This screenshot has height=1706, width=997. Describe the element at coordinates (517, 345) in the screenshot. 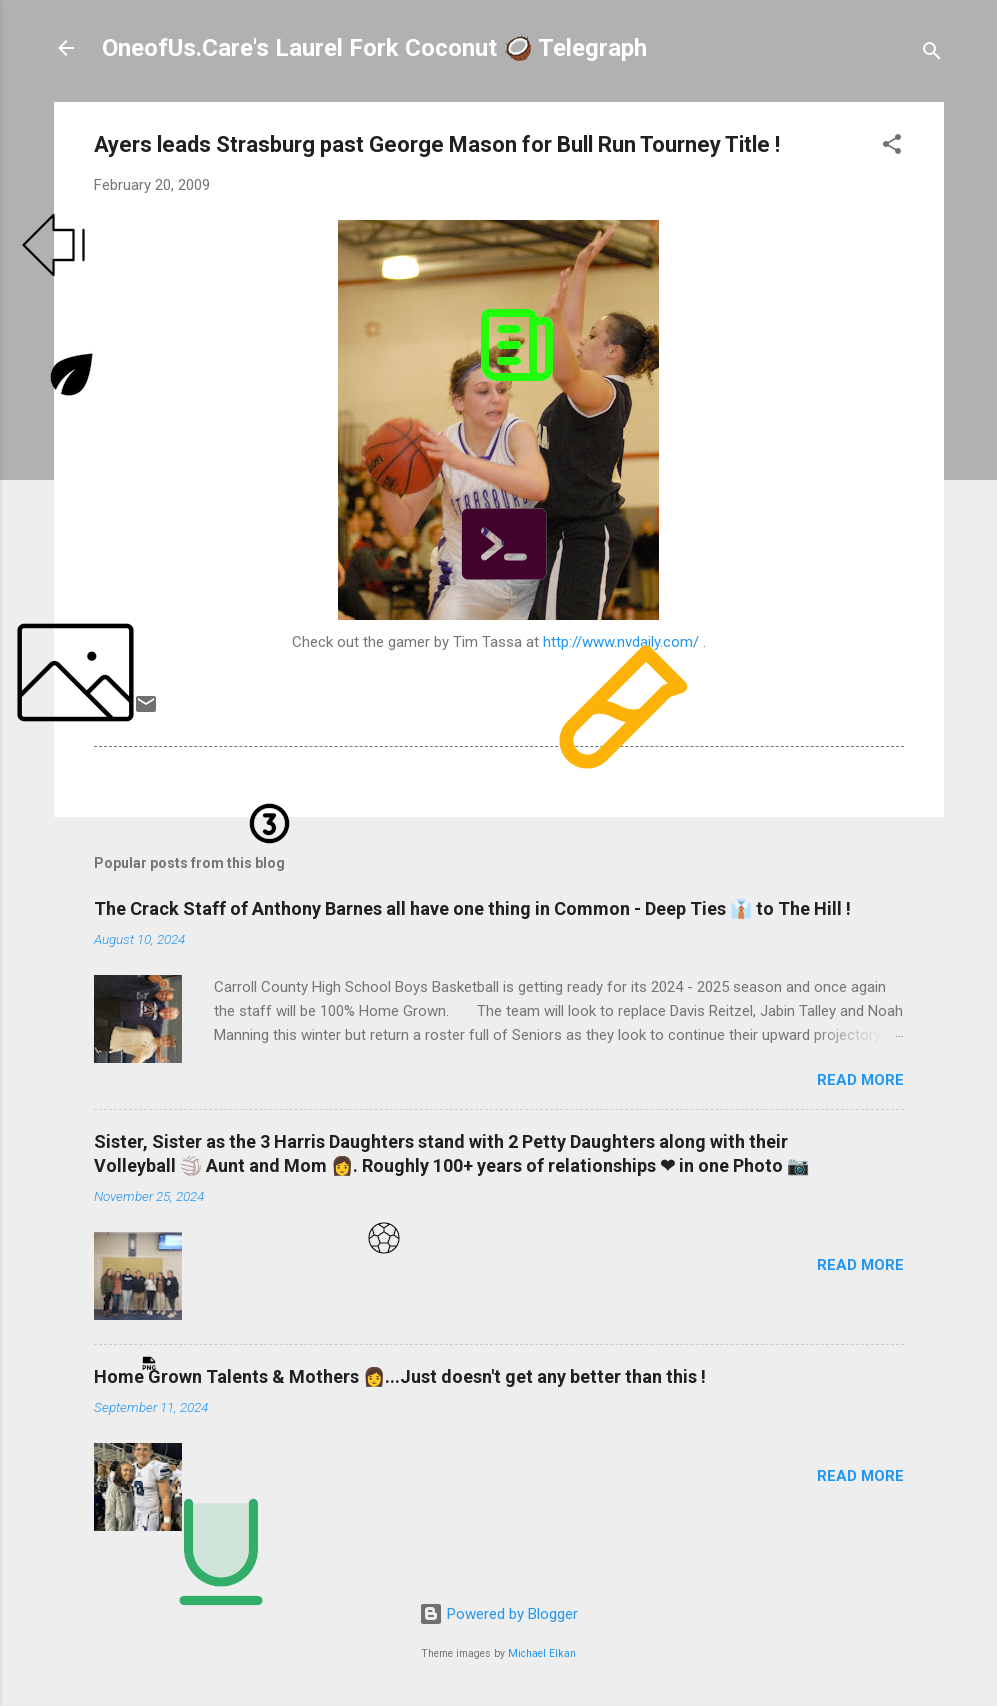

I see `view news articles or updates` at that location.